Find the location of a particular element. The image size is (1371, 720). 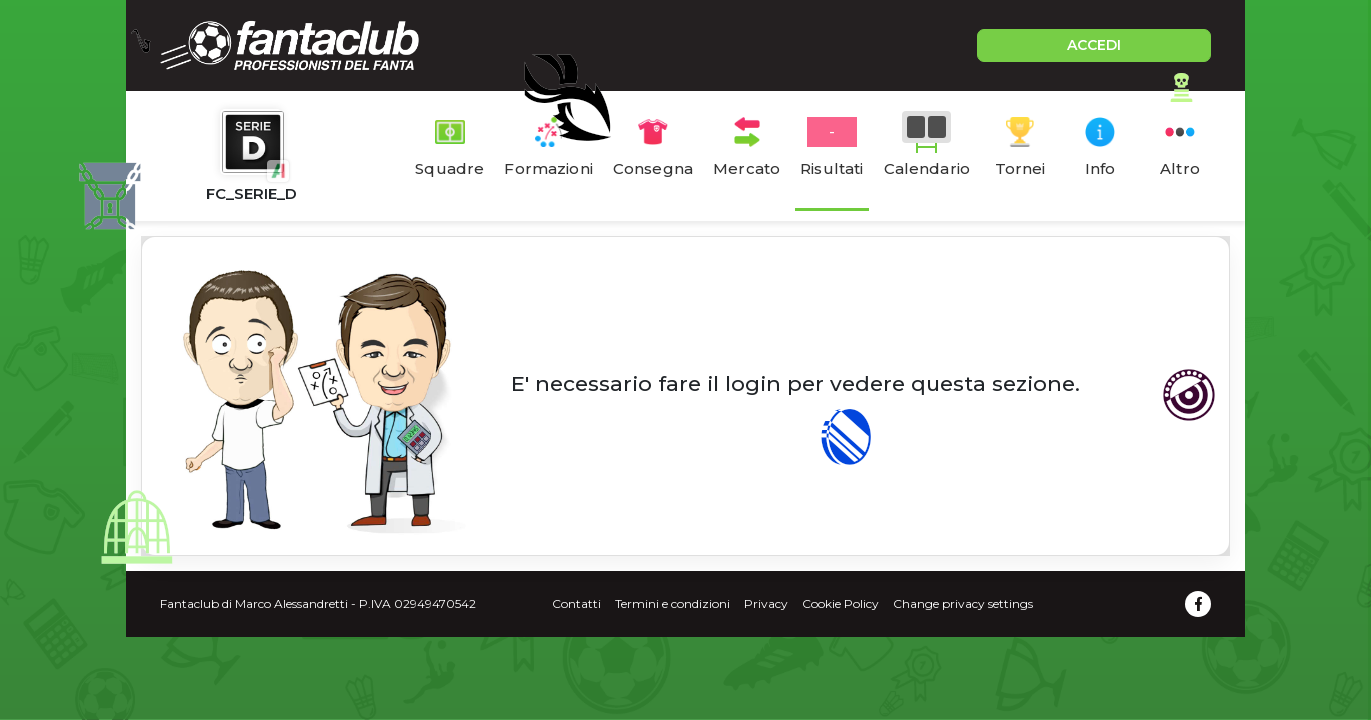

represents a coin or currency item in-game is located at coordinates (847, 437).